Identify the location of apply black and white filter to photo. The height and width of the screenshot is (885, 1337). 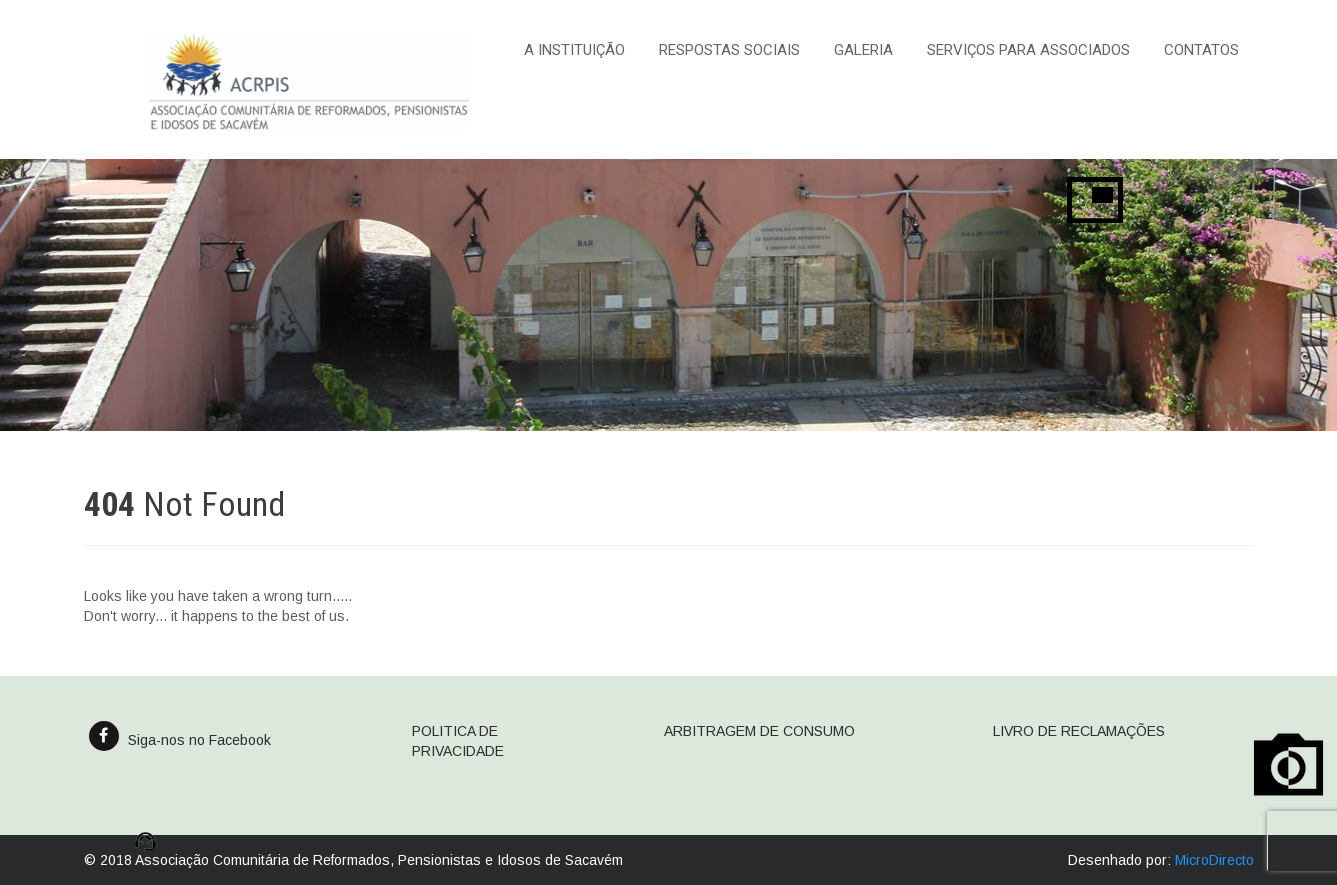
(1288, 764).